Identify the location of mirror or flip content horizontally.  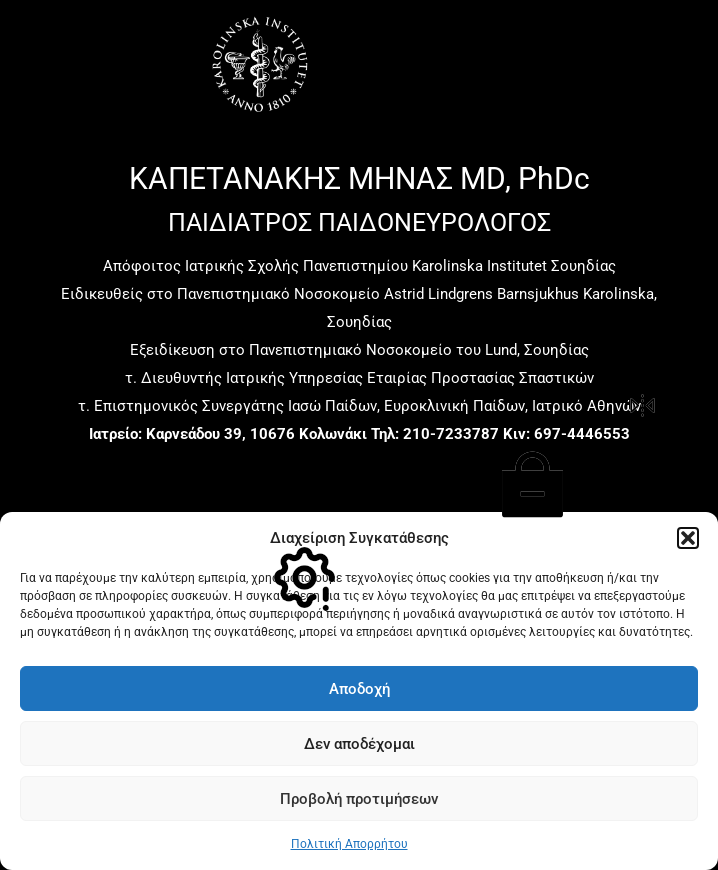
(642, 405).